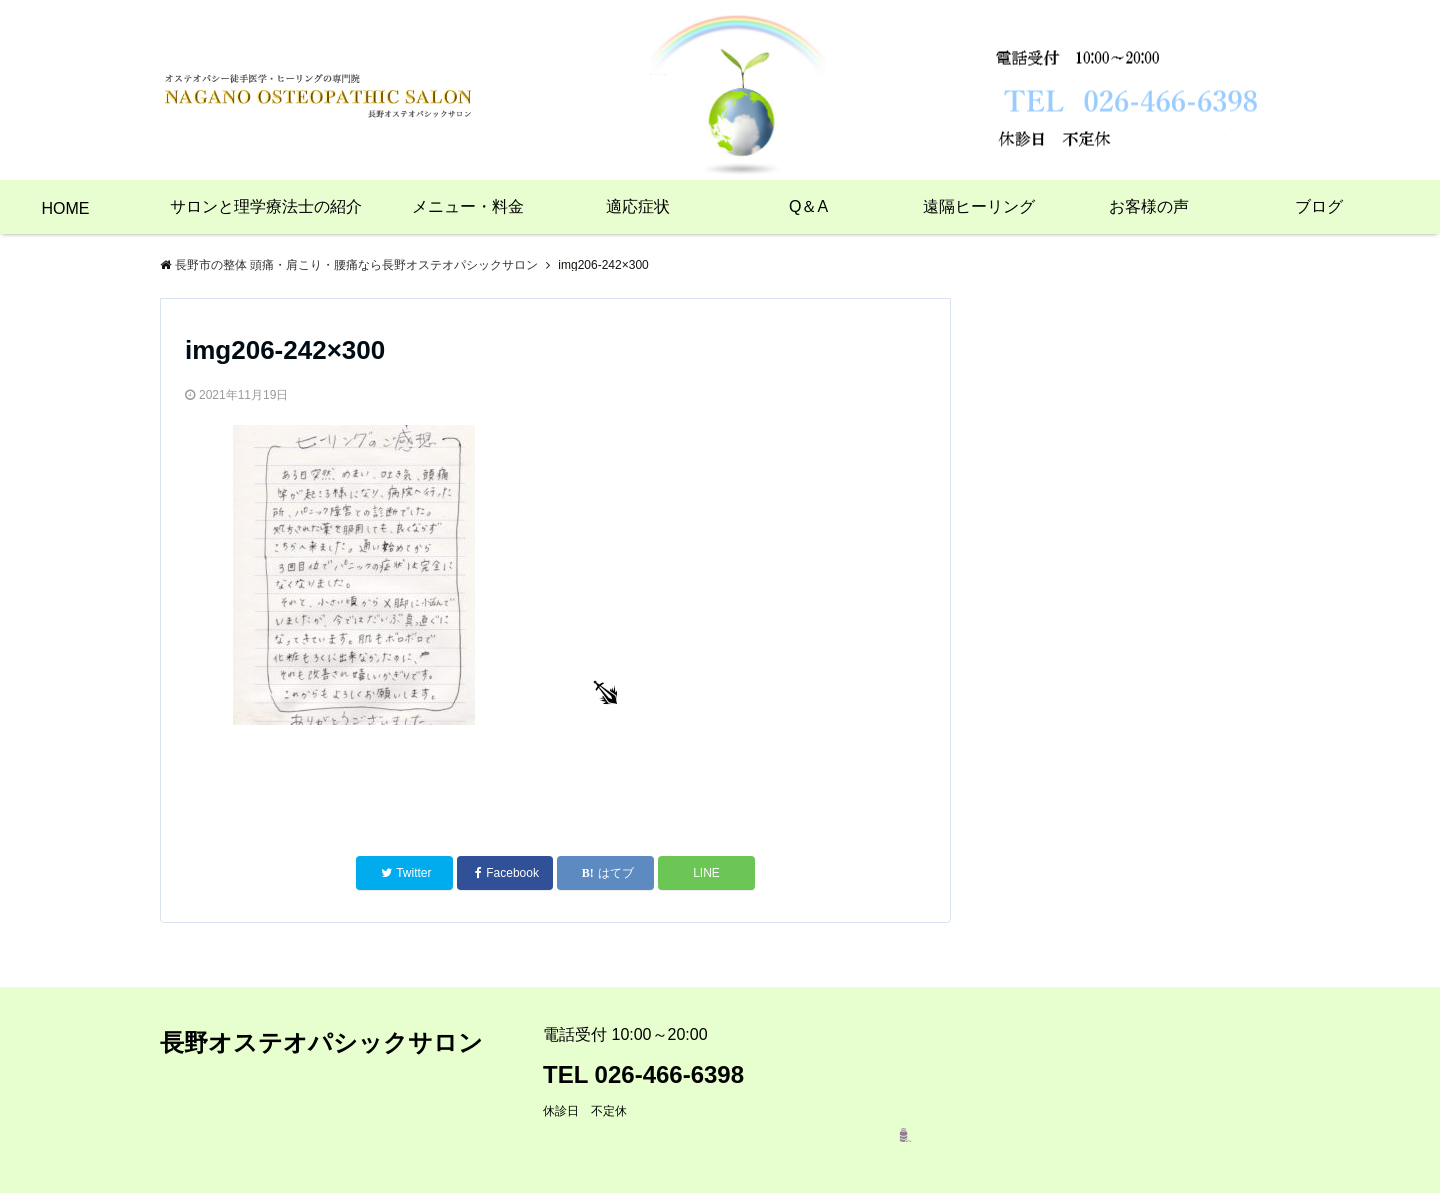  I want to click on view medication or prescription details, so click(905, 1135).